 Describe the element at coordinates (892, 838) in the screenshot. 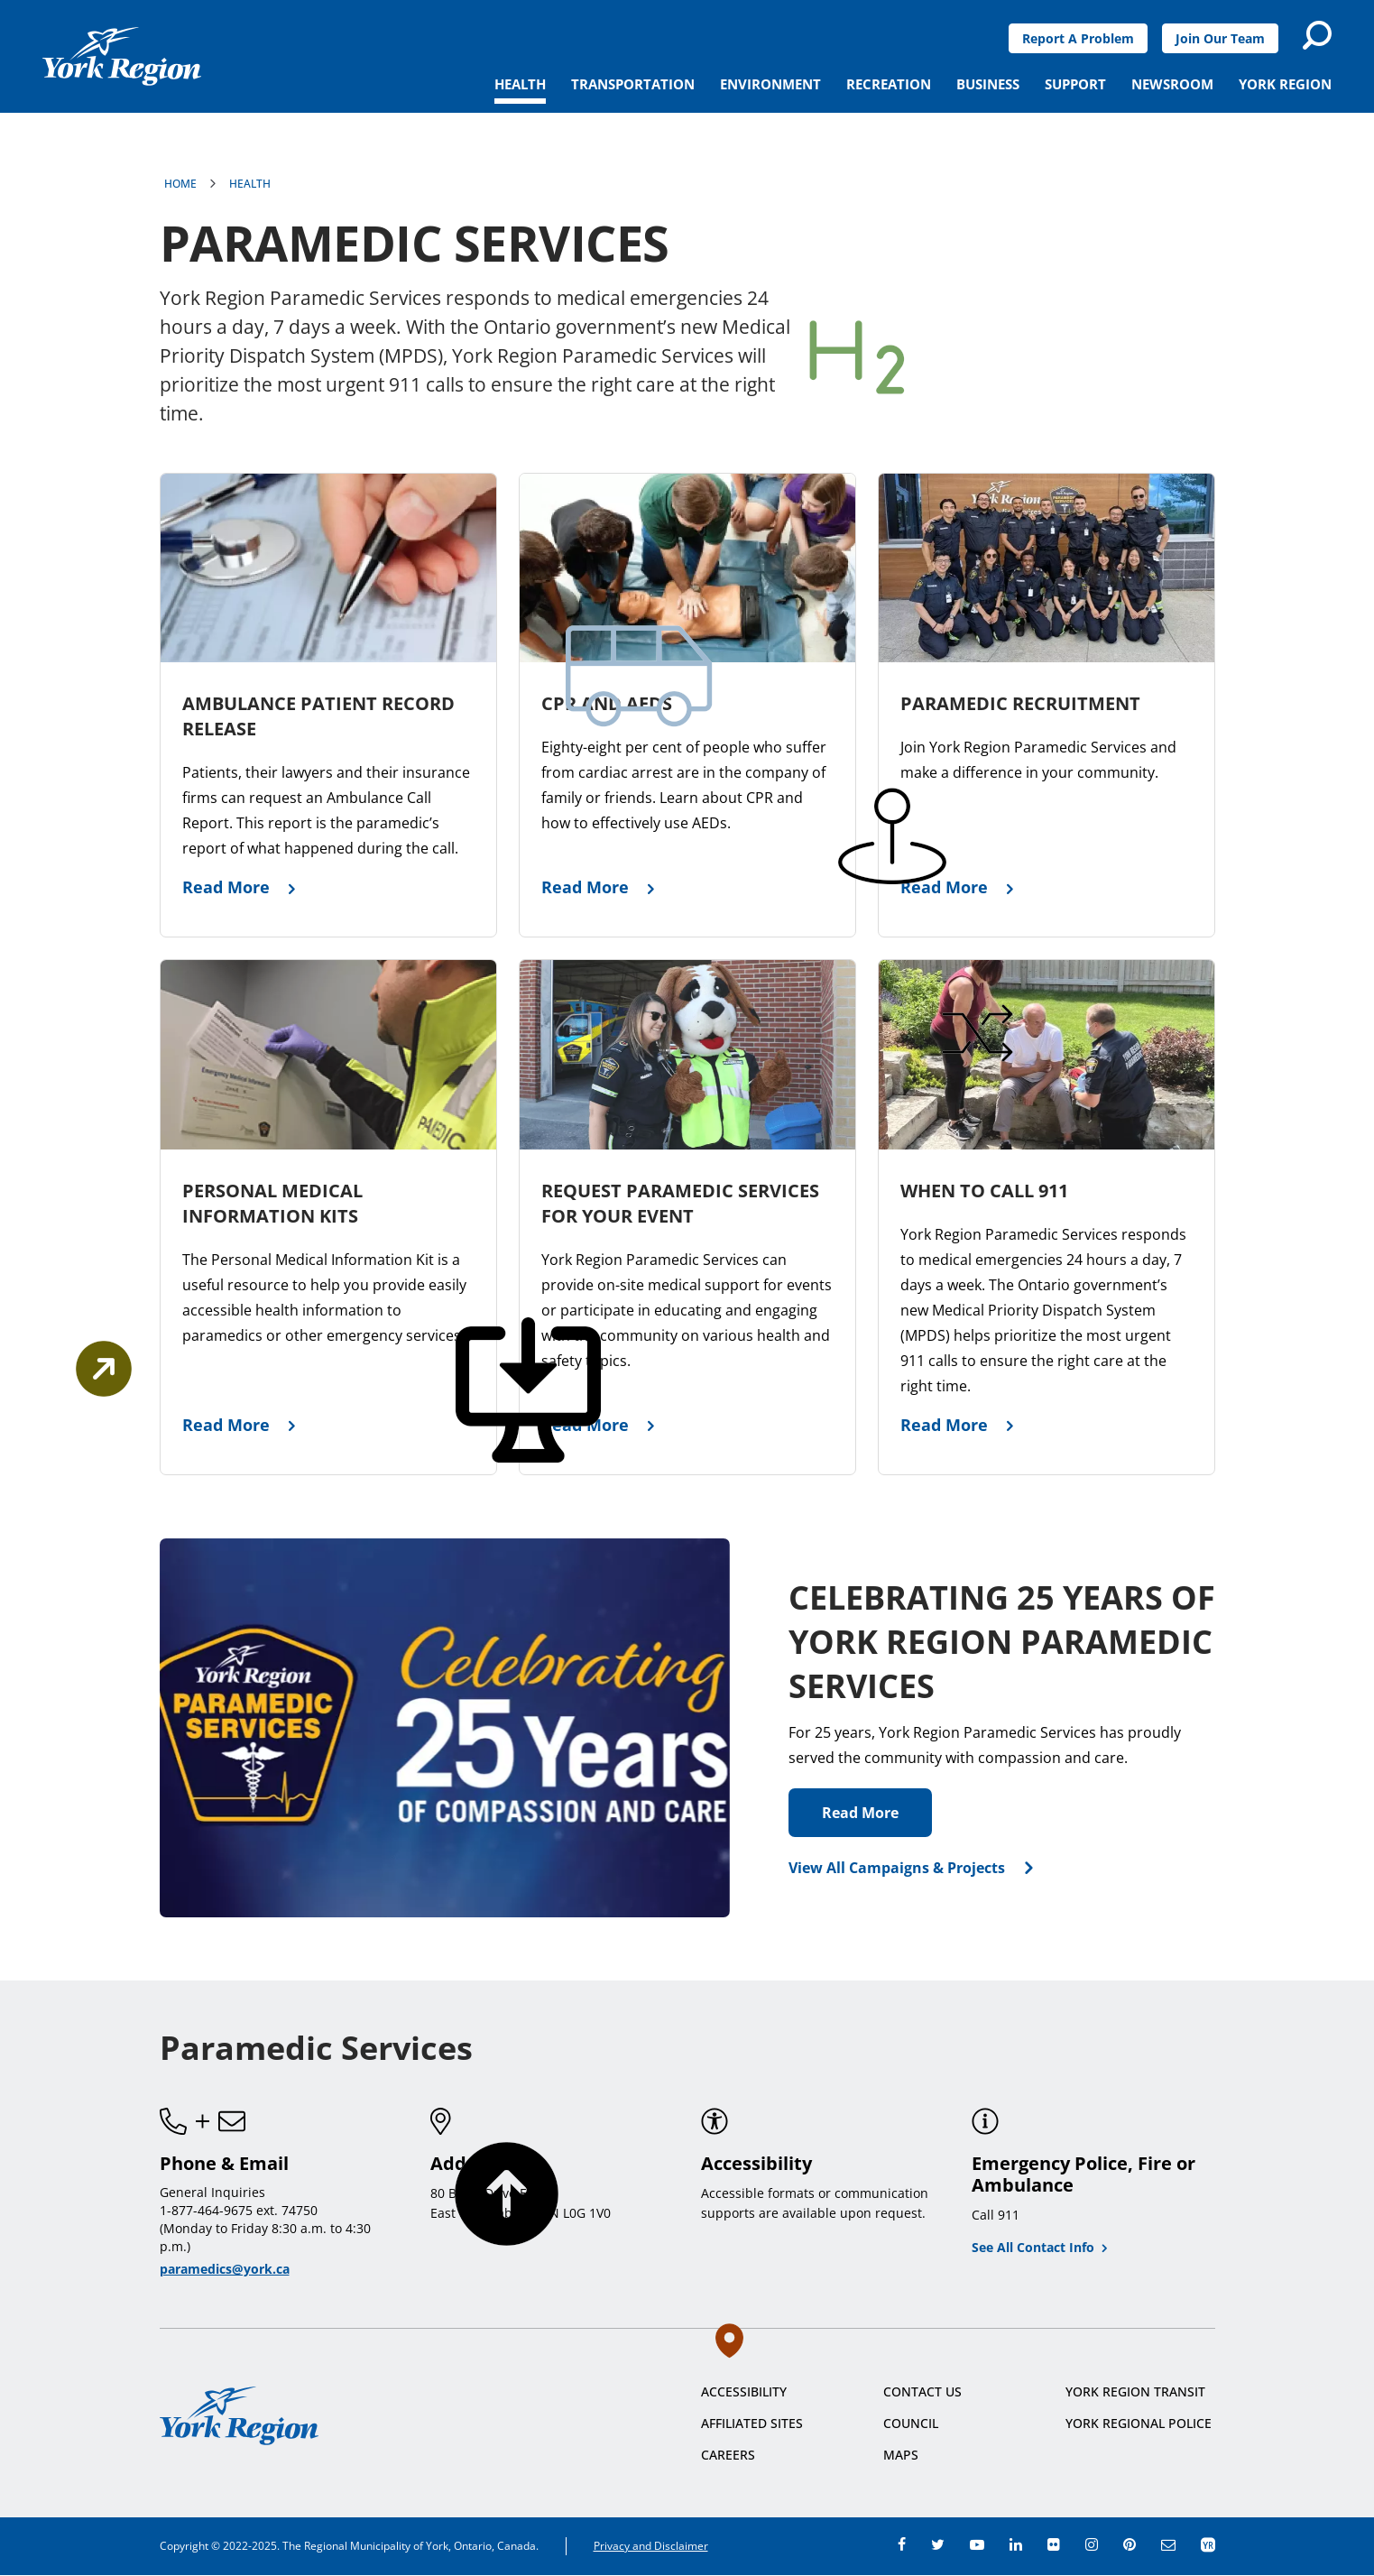

I see `mark a location on the map` at that location.